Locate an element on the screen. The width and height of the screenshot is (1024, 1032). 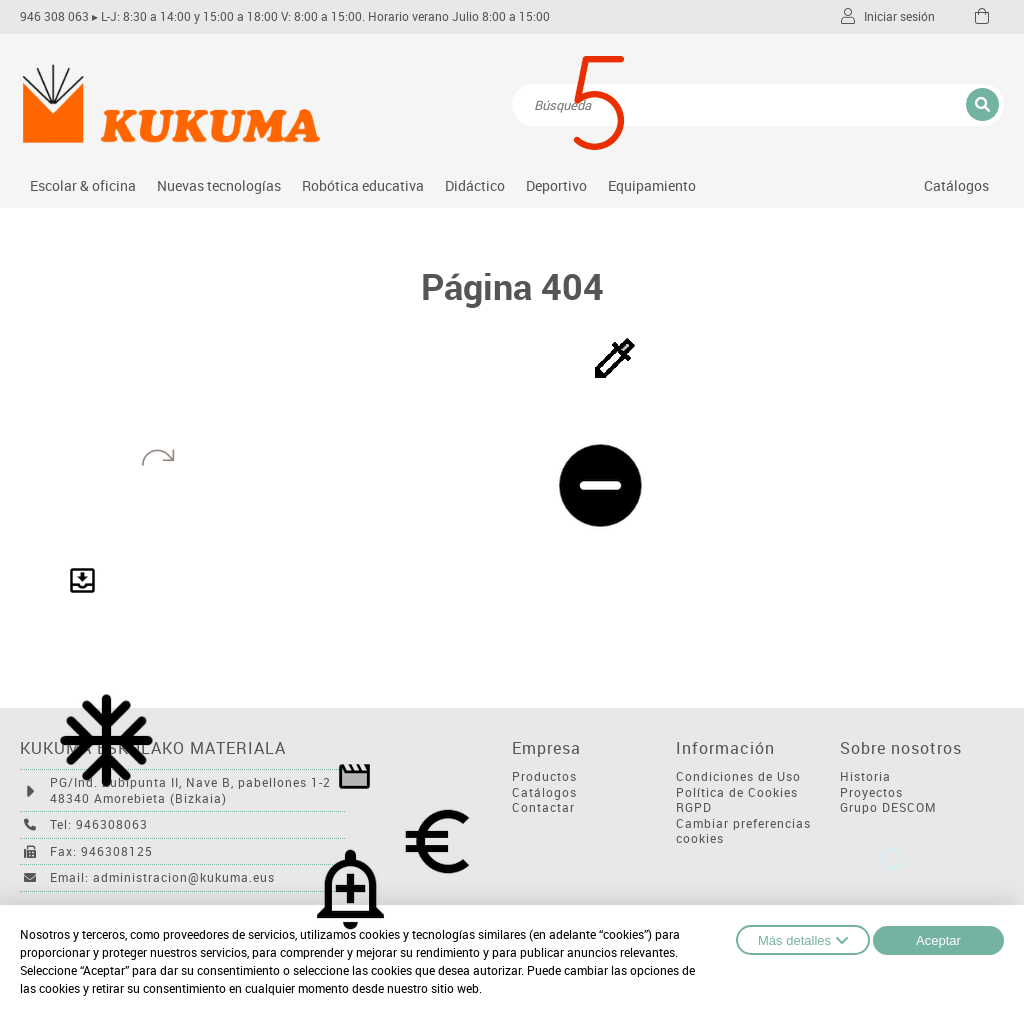
remove an item from a list is located at coordinates (600, 485).